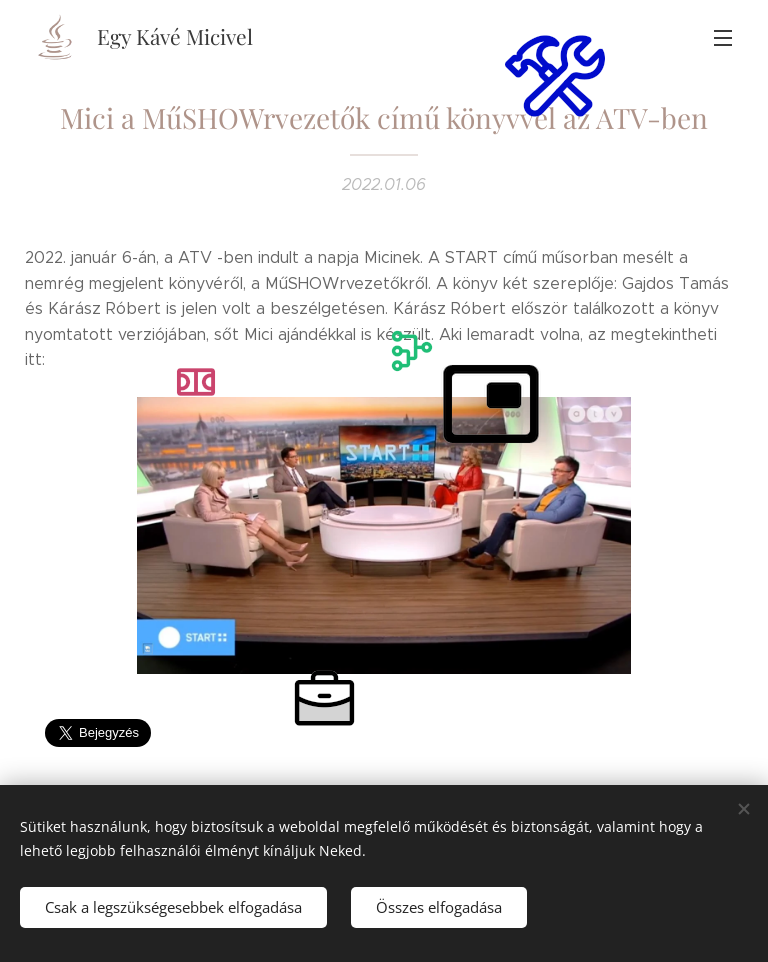  I want to click on access work or business-related content, so click(324, 700).